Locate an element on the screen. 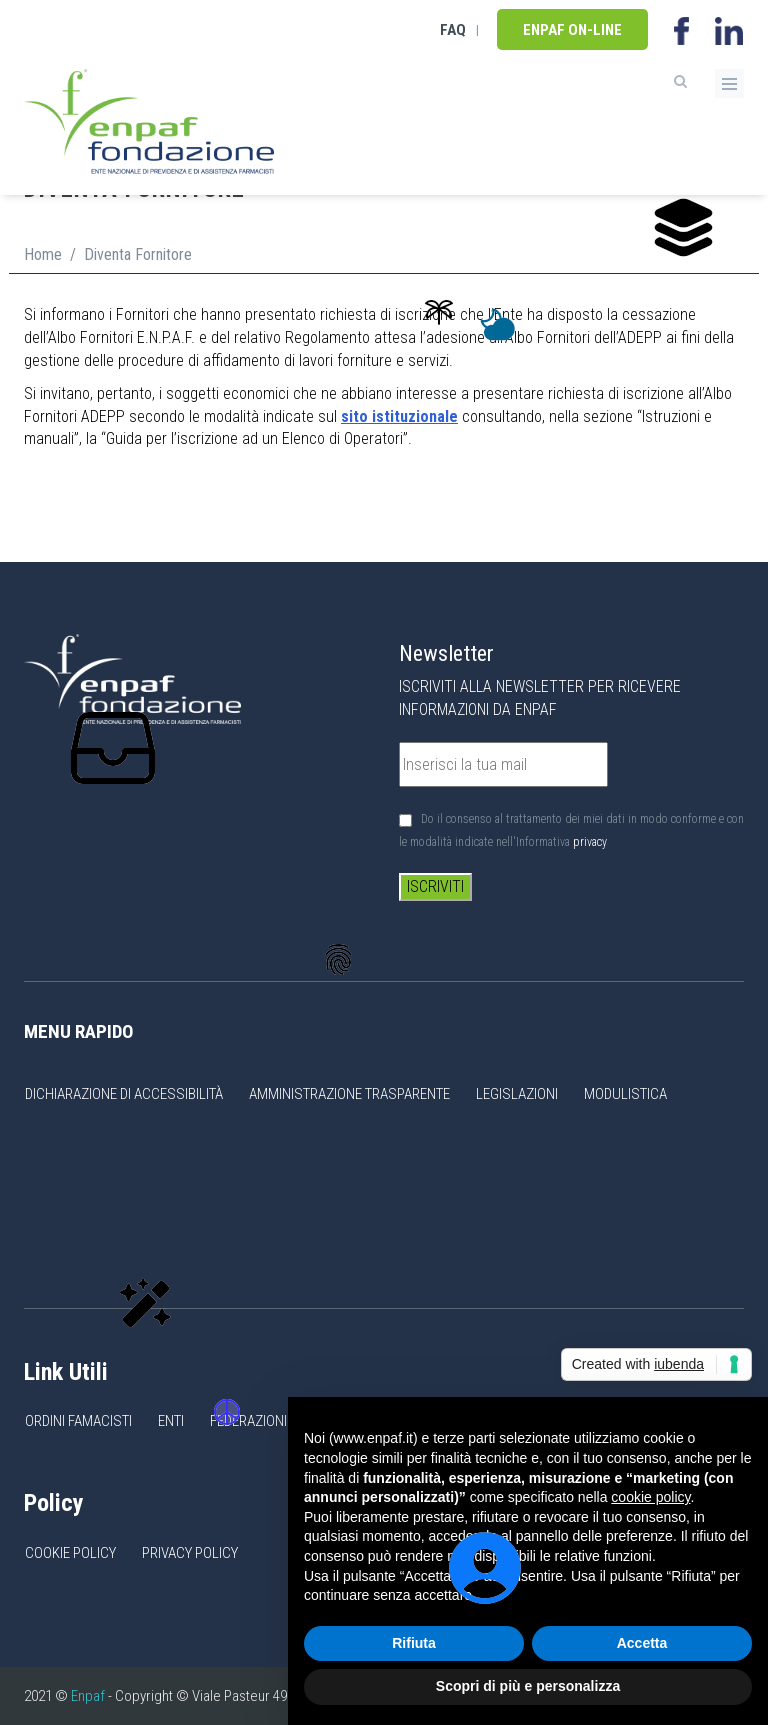  access your profile or account settings is located at coordinates (485, 1568).